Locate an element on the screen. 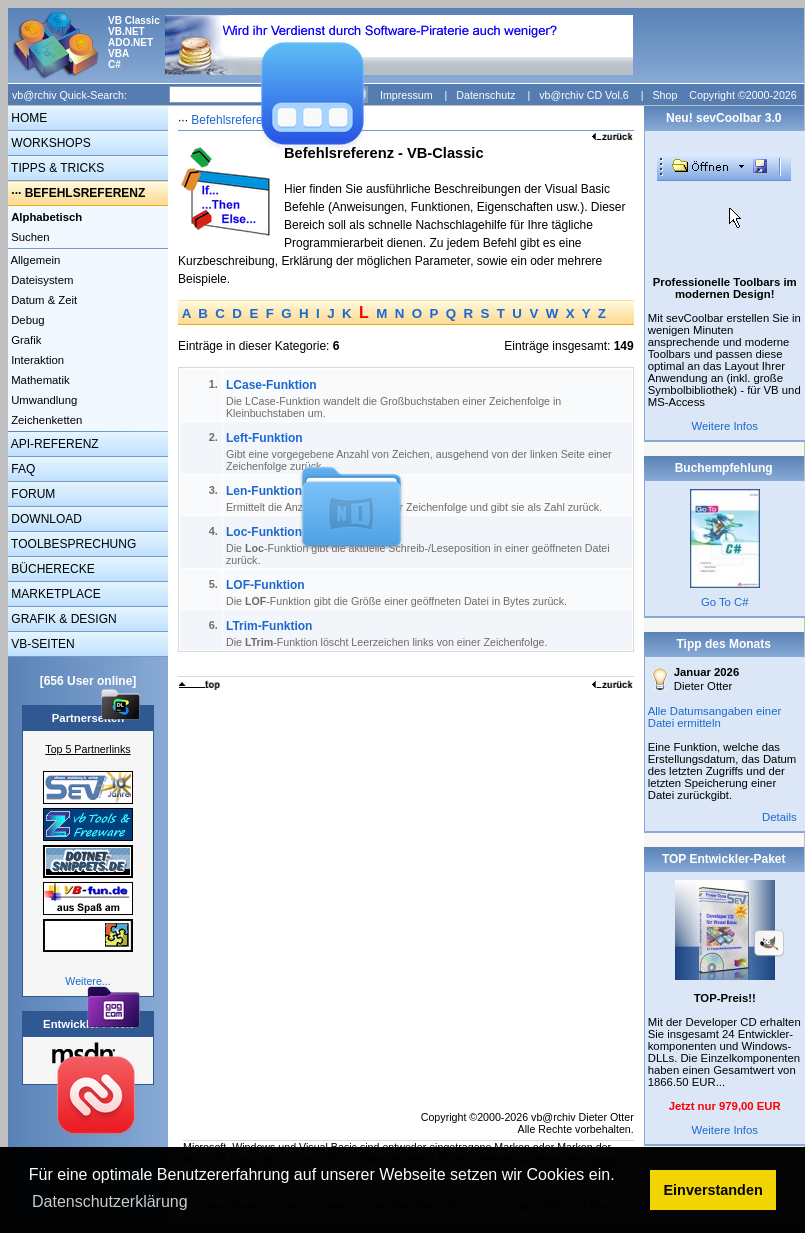 The width and height of the screenshot is (805, 1233). open Native Instruments folder is located at coordinates (351, 506).